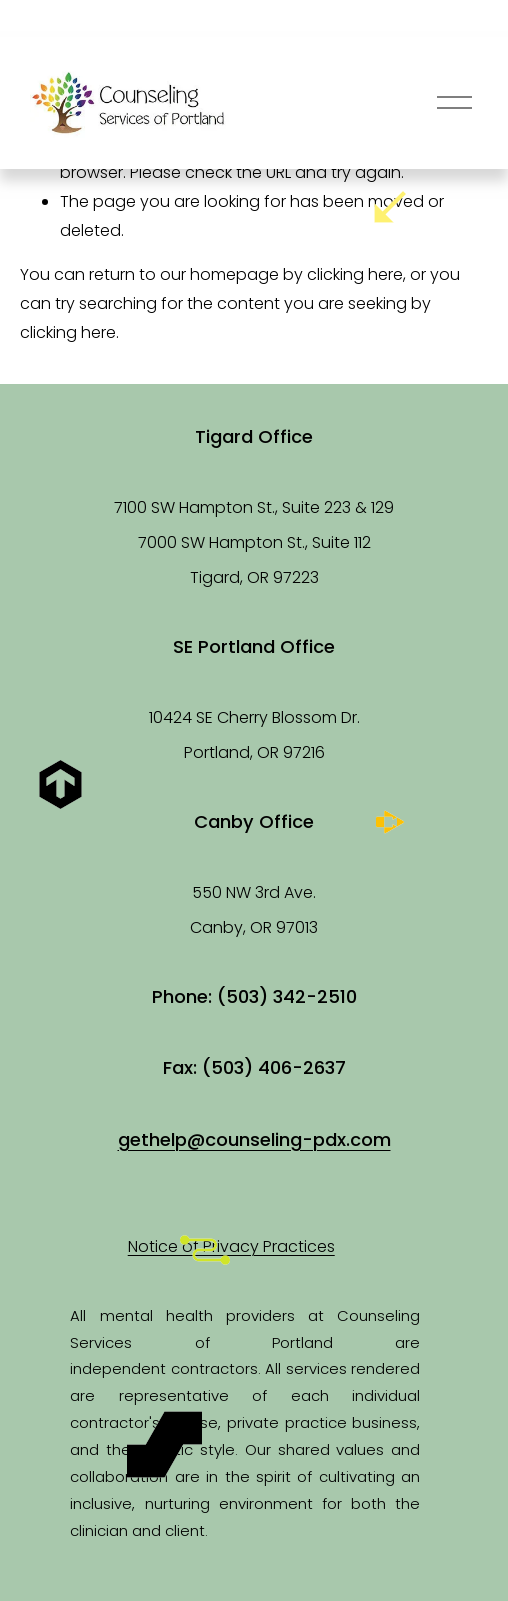 This screenshot has width=508, height=1601. I want to click on open checkmk monitoring dashboard, so click(60, 784).